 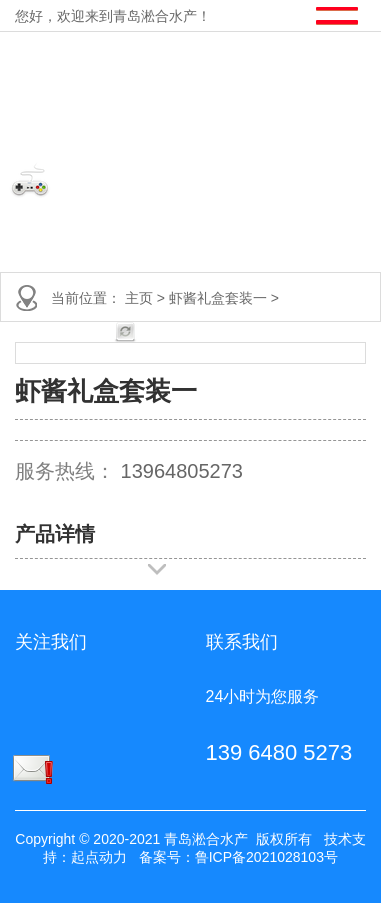 I want to click on mark email as important, so click(x=31, y=768).